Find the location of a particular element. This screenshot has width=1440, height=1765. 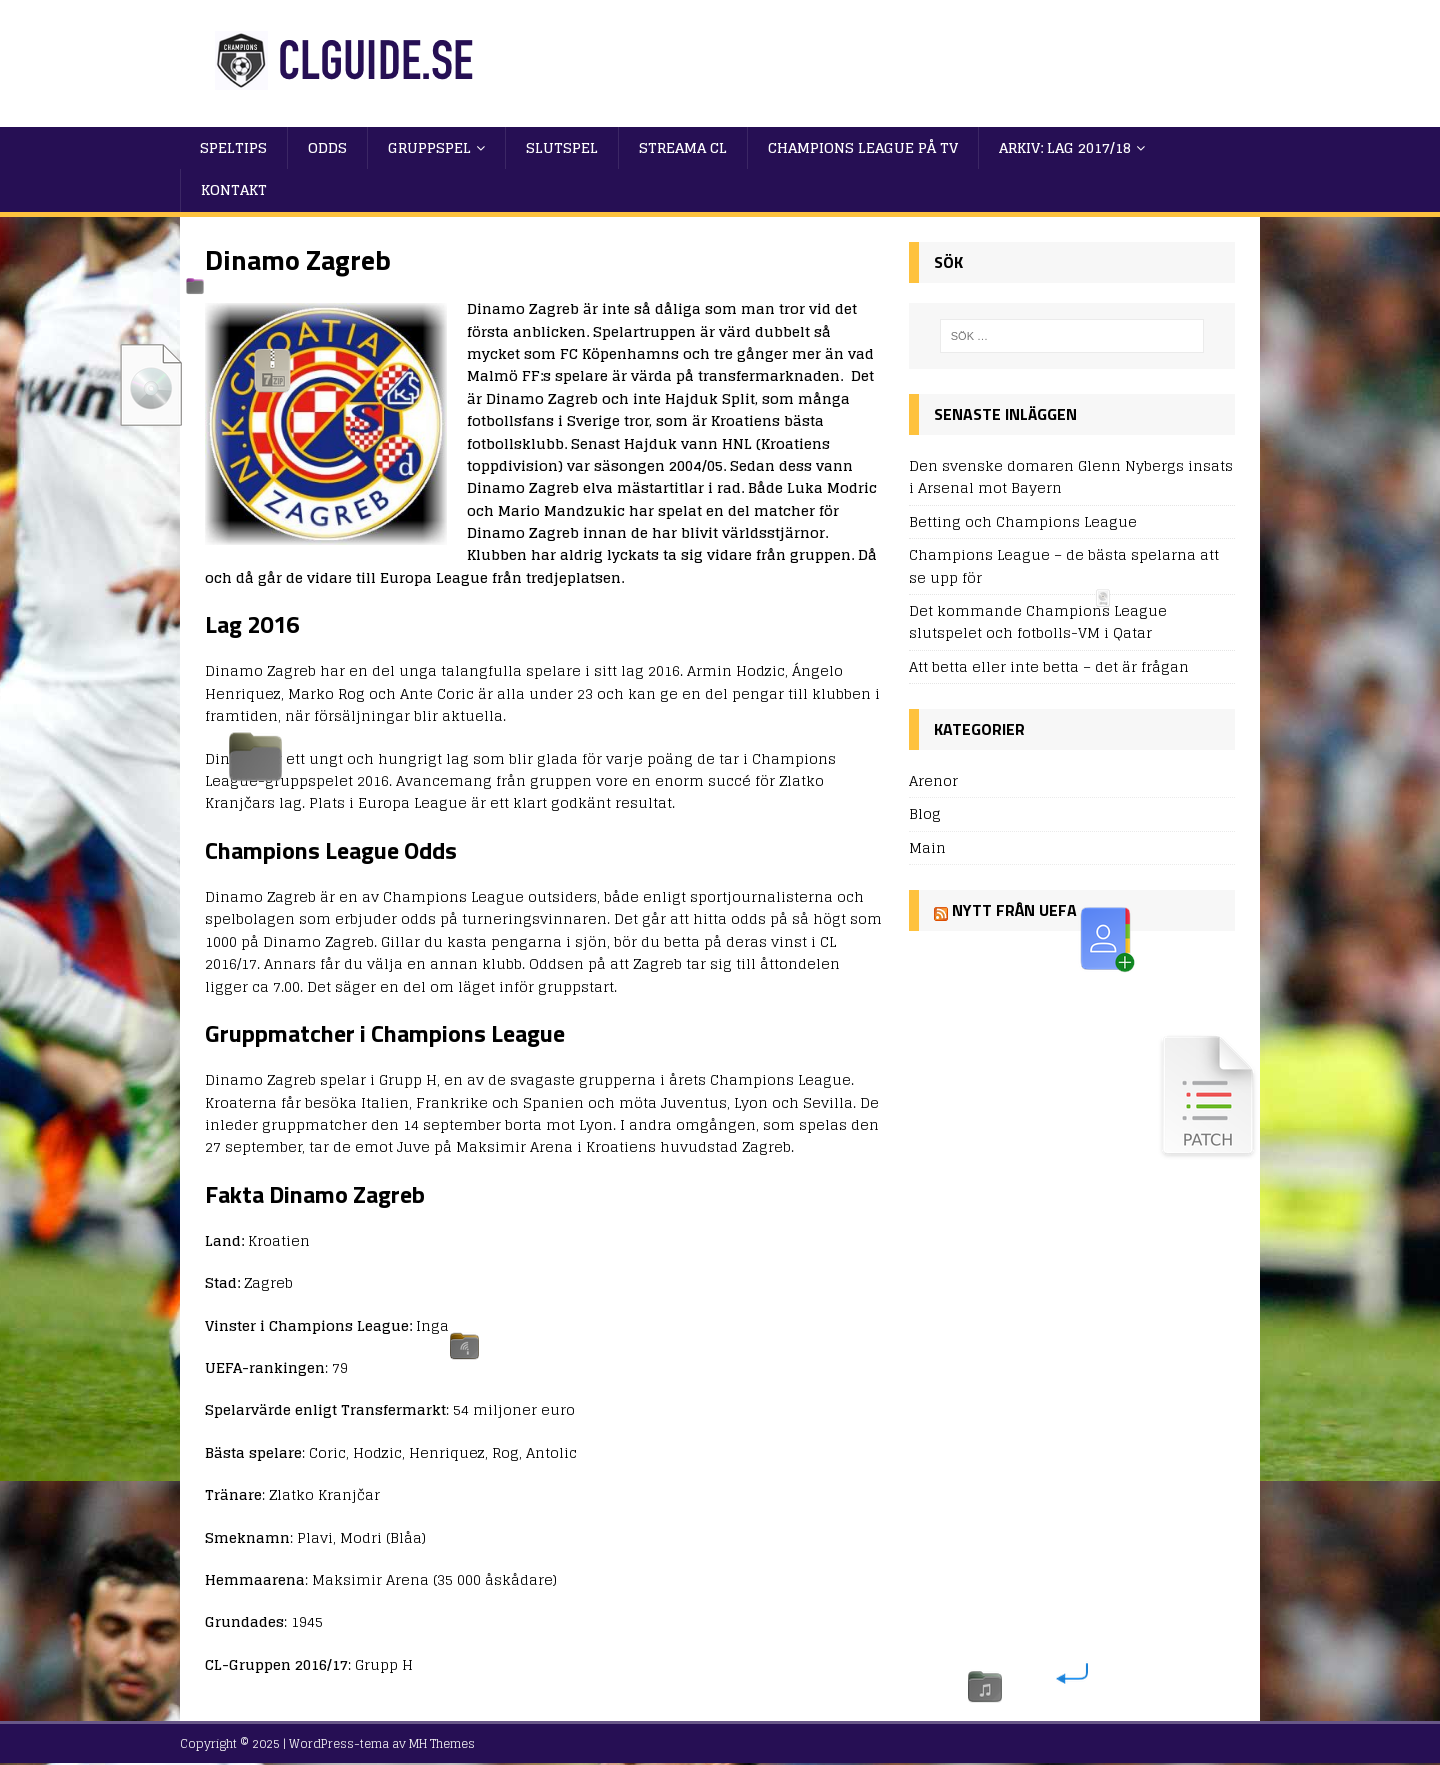

open a disc image file is located at coordinates (151, 385).